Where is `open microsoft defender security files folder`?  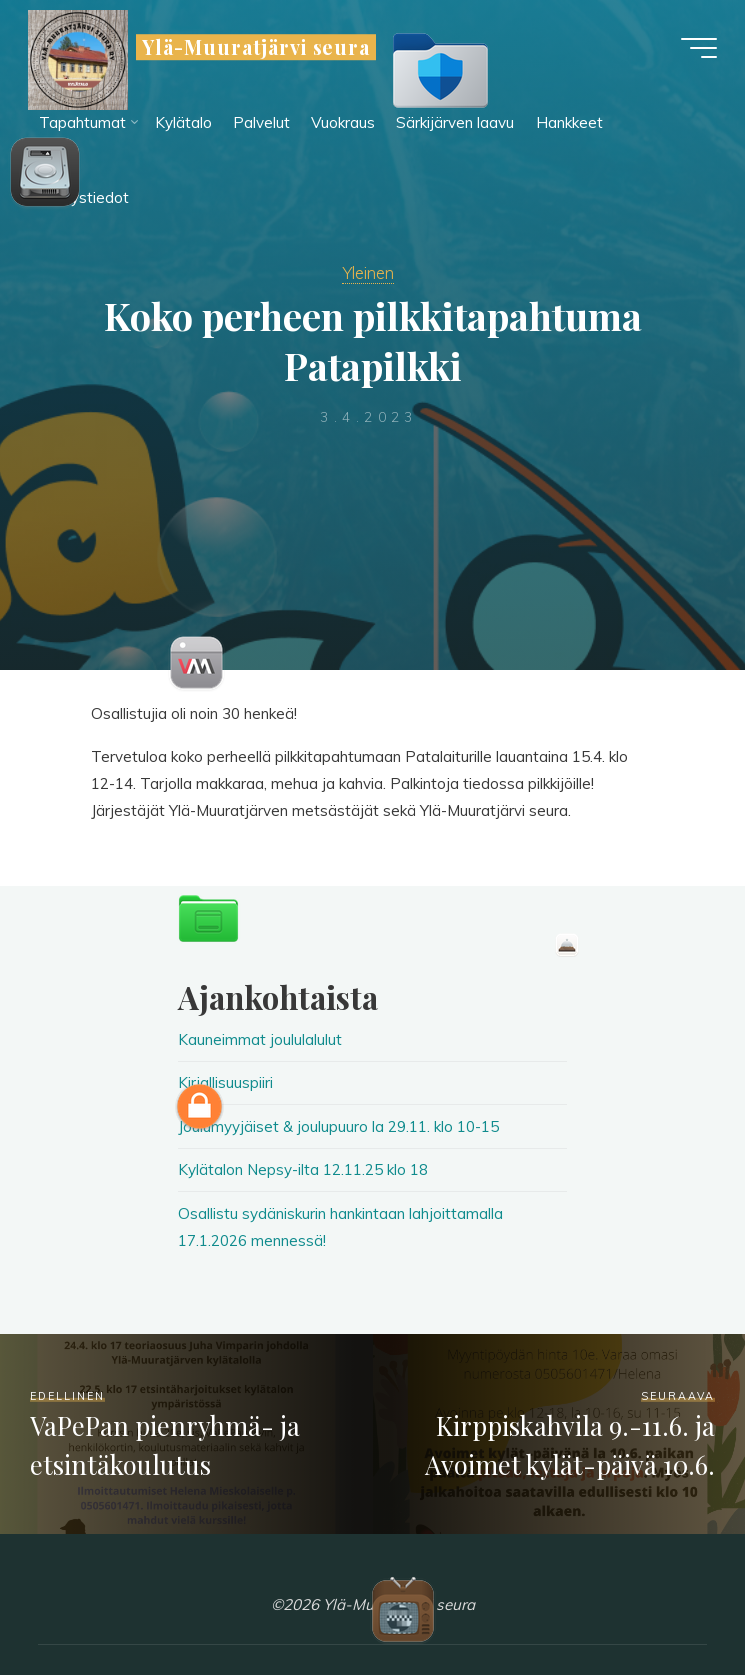
open microsoft defender security files folder is located at coordinates (440, 73).